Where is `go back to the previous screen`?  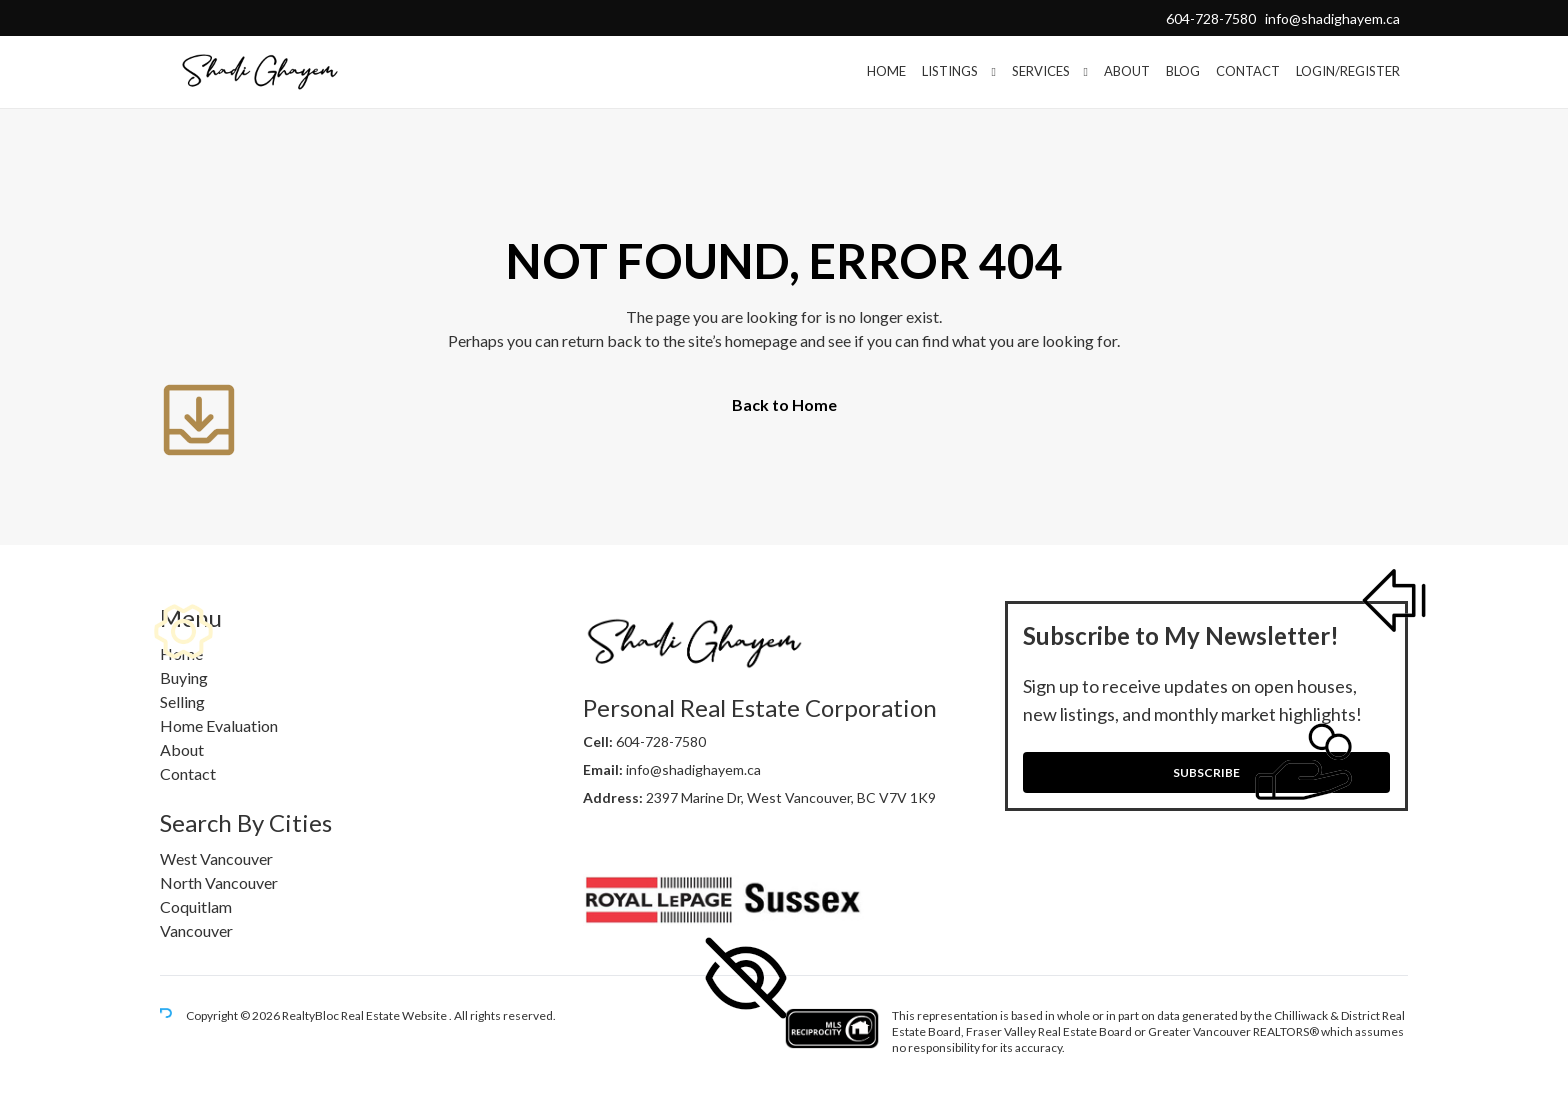 go back to the previous screen is located at coordinates (1396, 600).